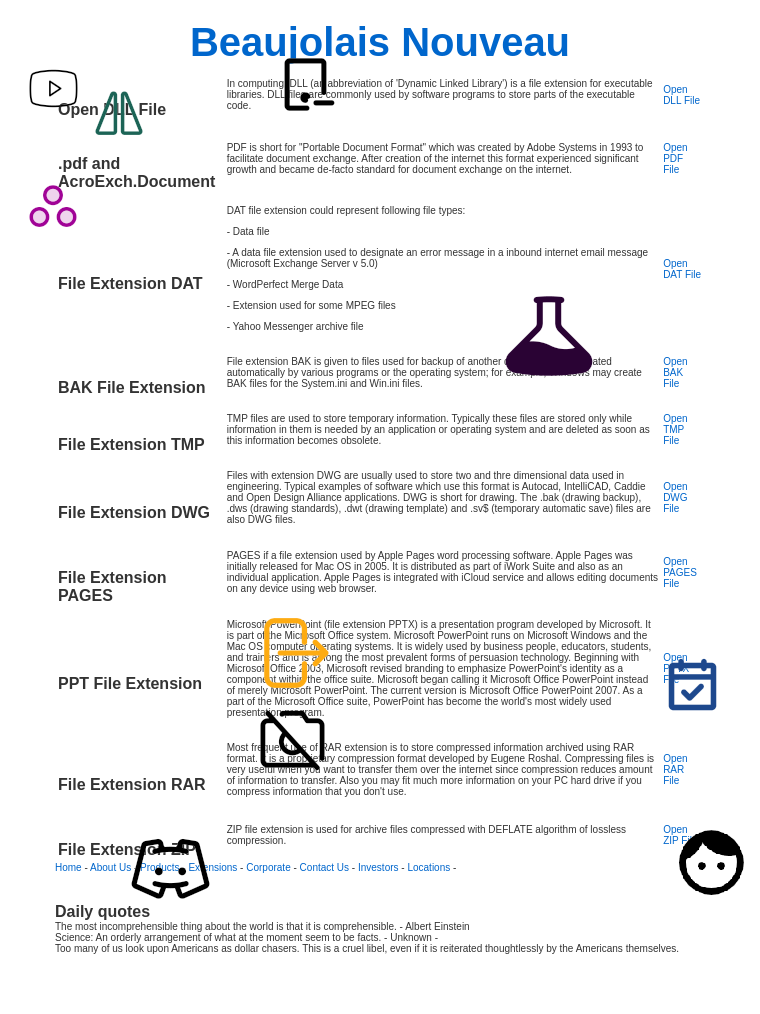  I want to click on camera is disabled or turned off, so click(292, 740).